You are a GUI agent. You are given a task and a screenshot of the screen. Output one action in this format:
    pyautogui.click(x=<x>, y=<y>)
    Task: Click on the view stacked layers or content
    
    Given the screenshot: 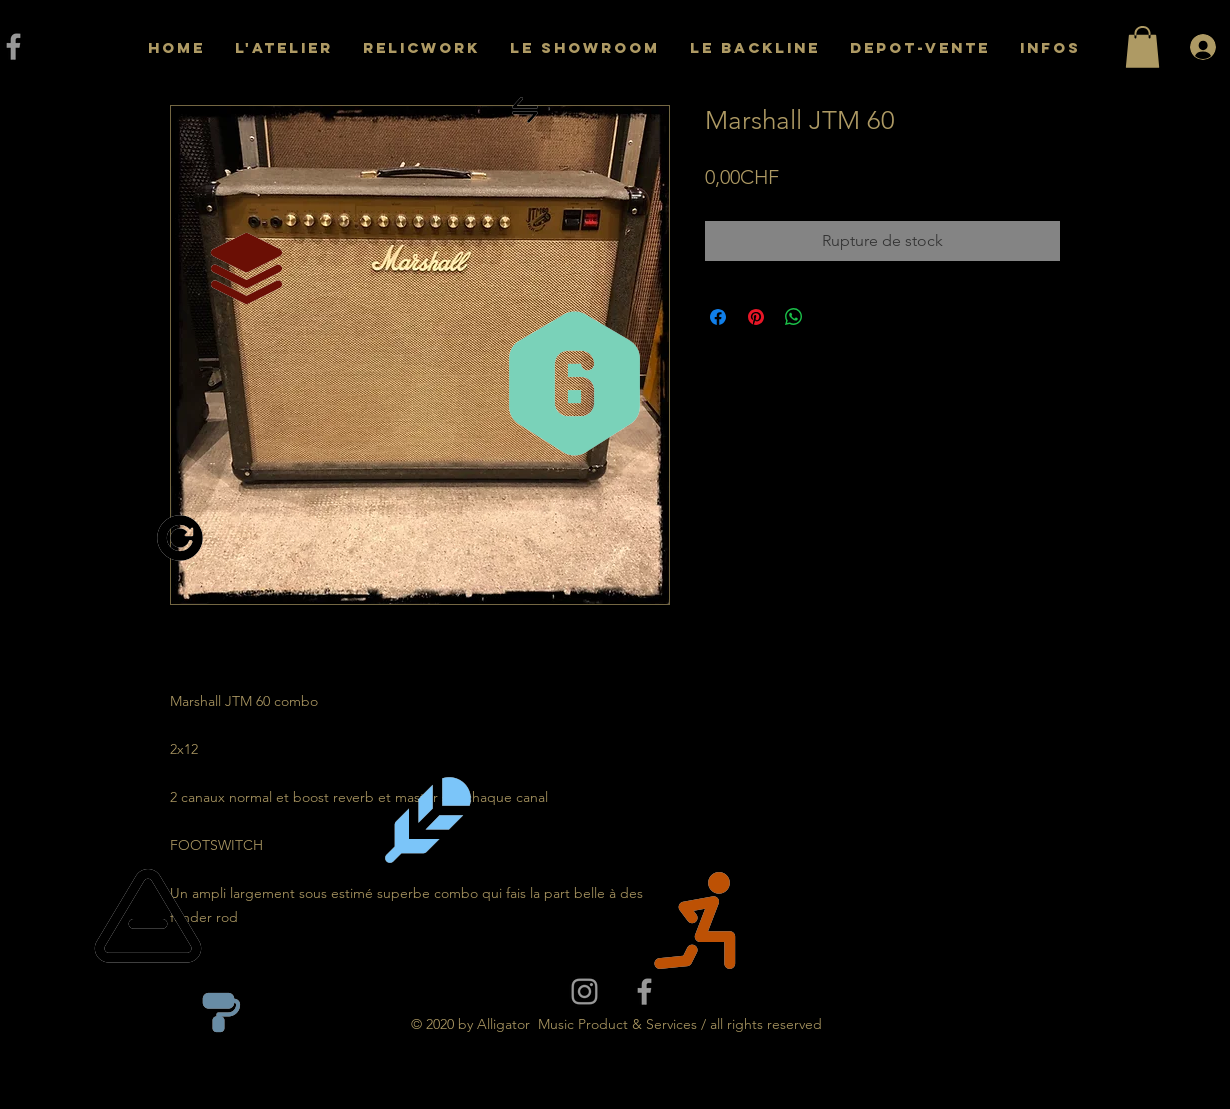 What is the action you would take?
    pyautogui.click(x=246, y=268)
    